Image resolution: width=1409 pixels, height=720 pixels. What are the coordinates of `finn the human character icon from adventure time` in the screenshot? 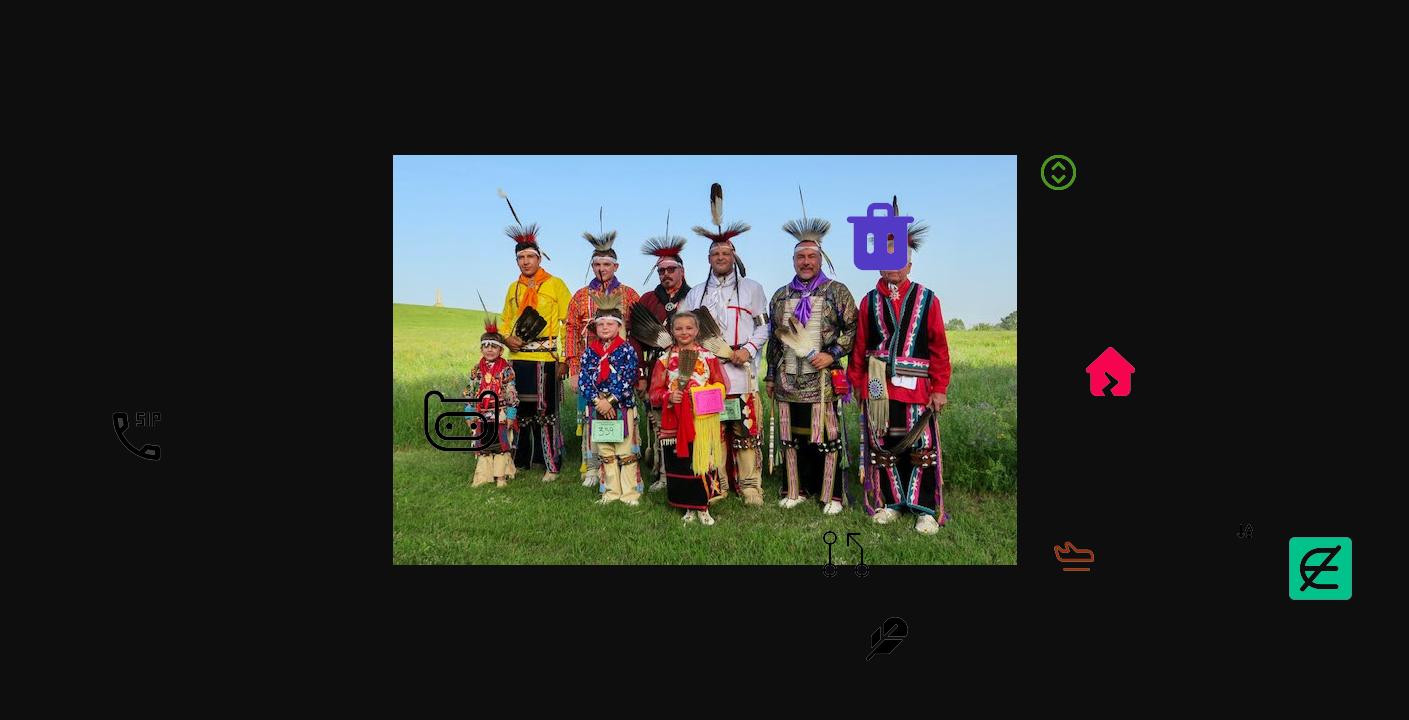 It's located at (461, 419).